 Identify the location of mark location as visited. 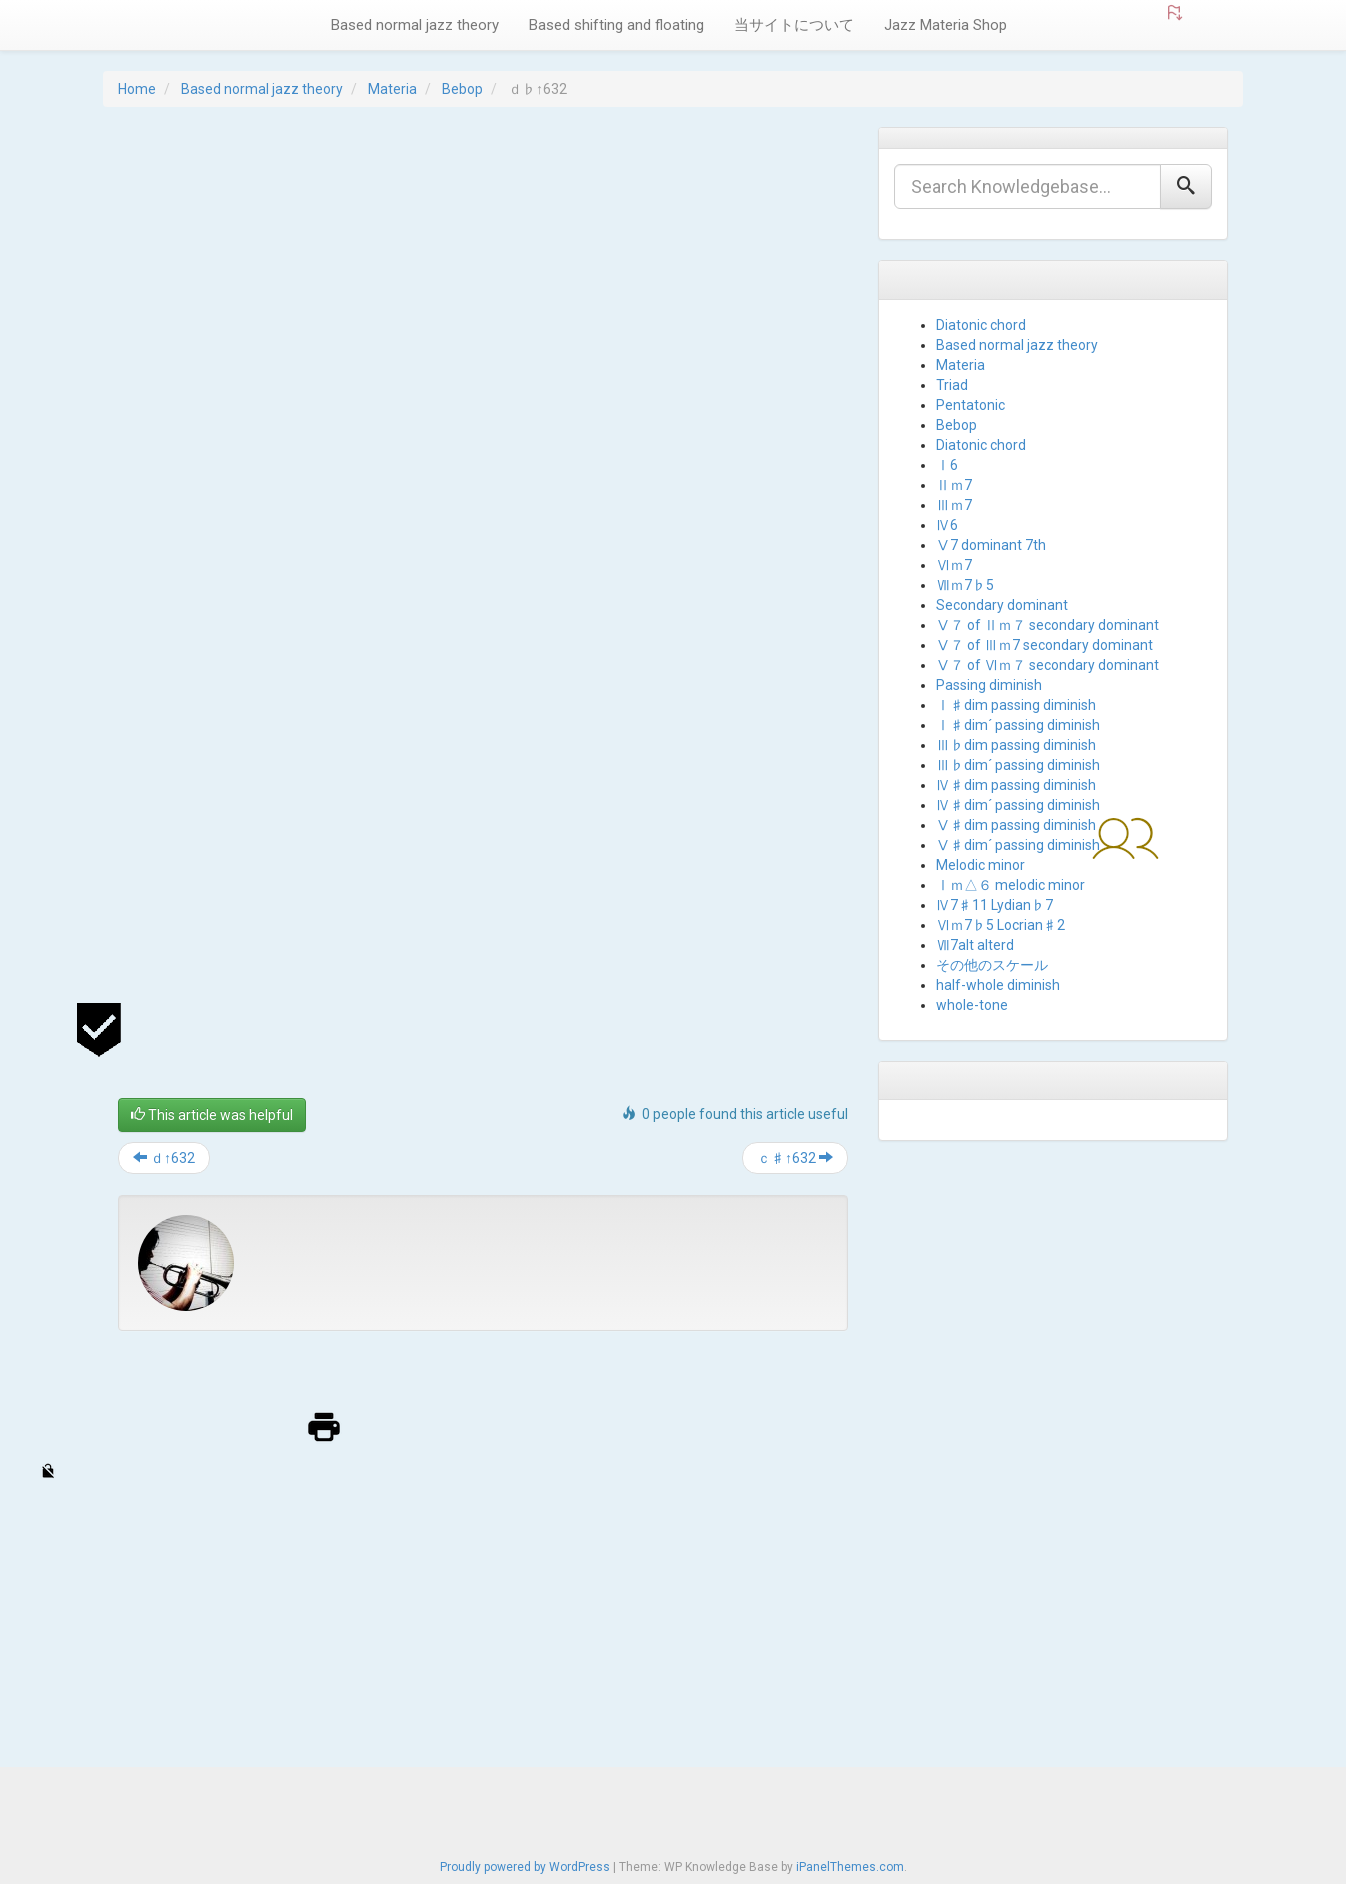
(99, 1030).